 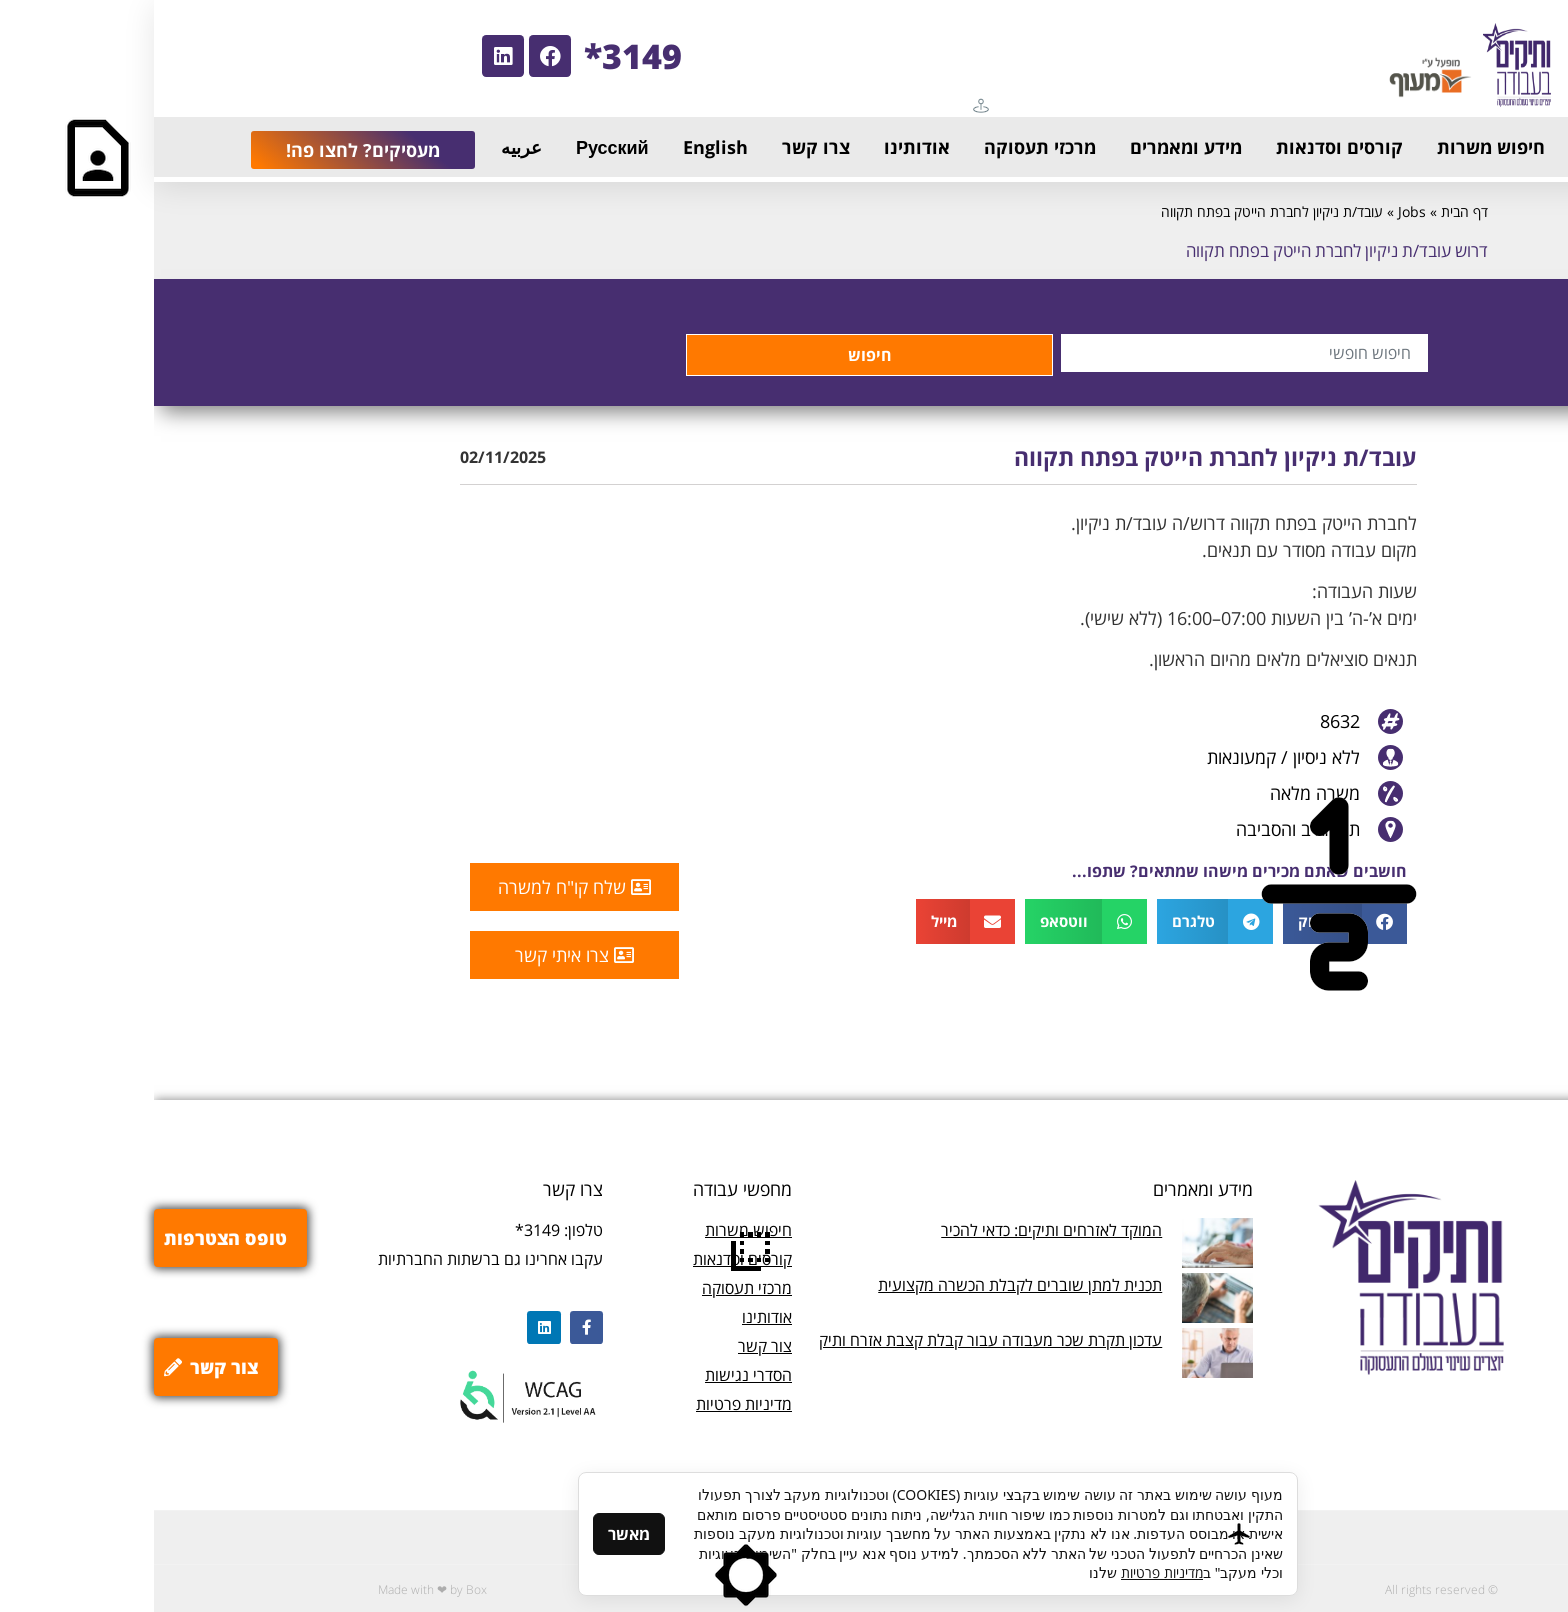 I want to click on insert a fraction into a document or equation, so click(x=1339, y=894).